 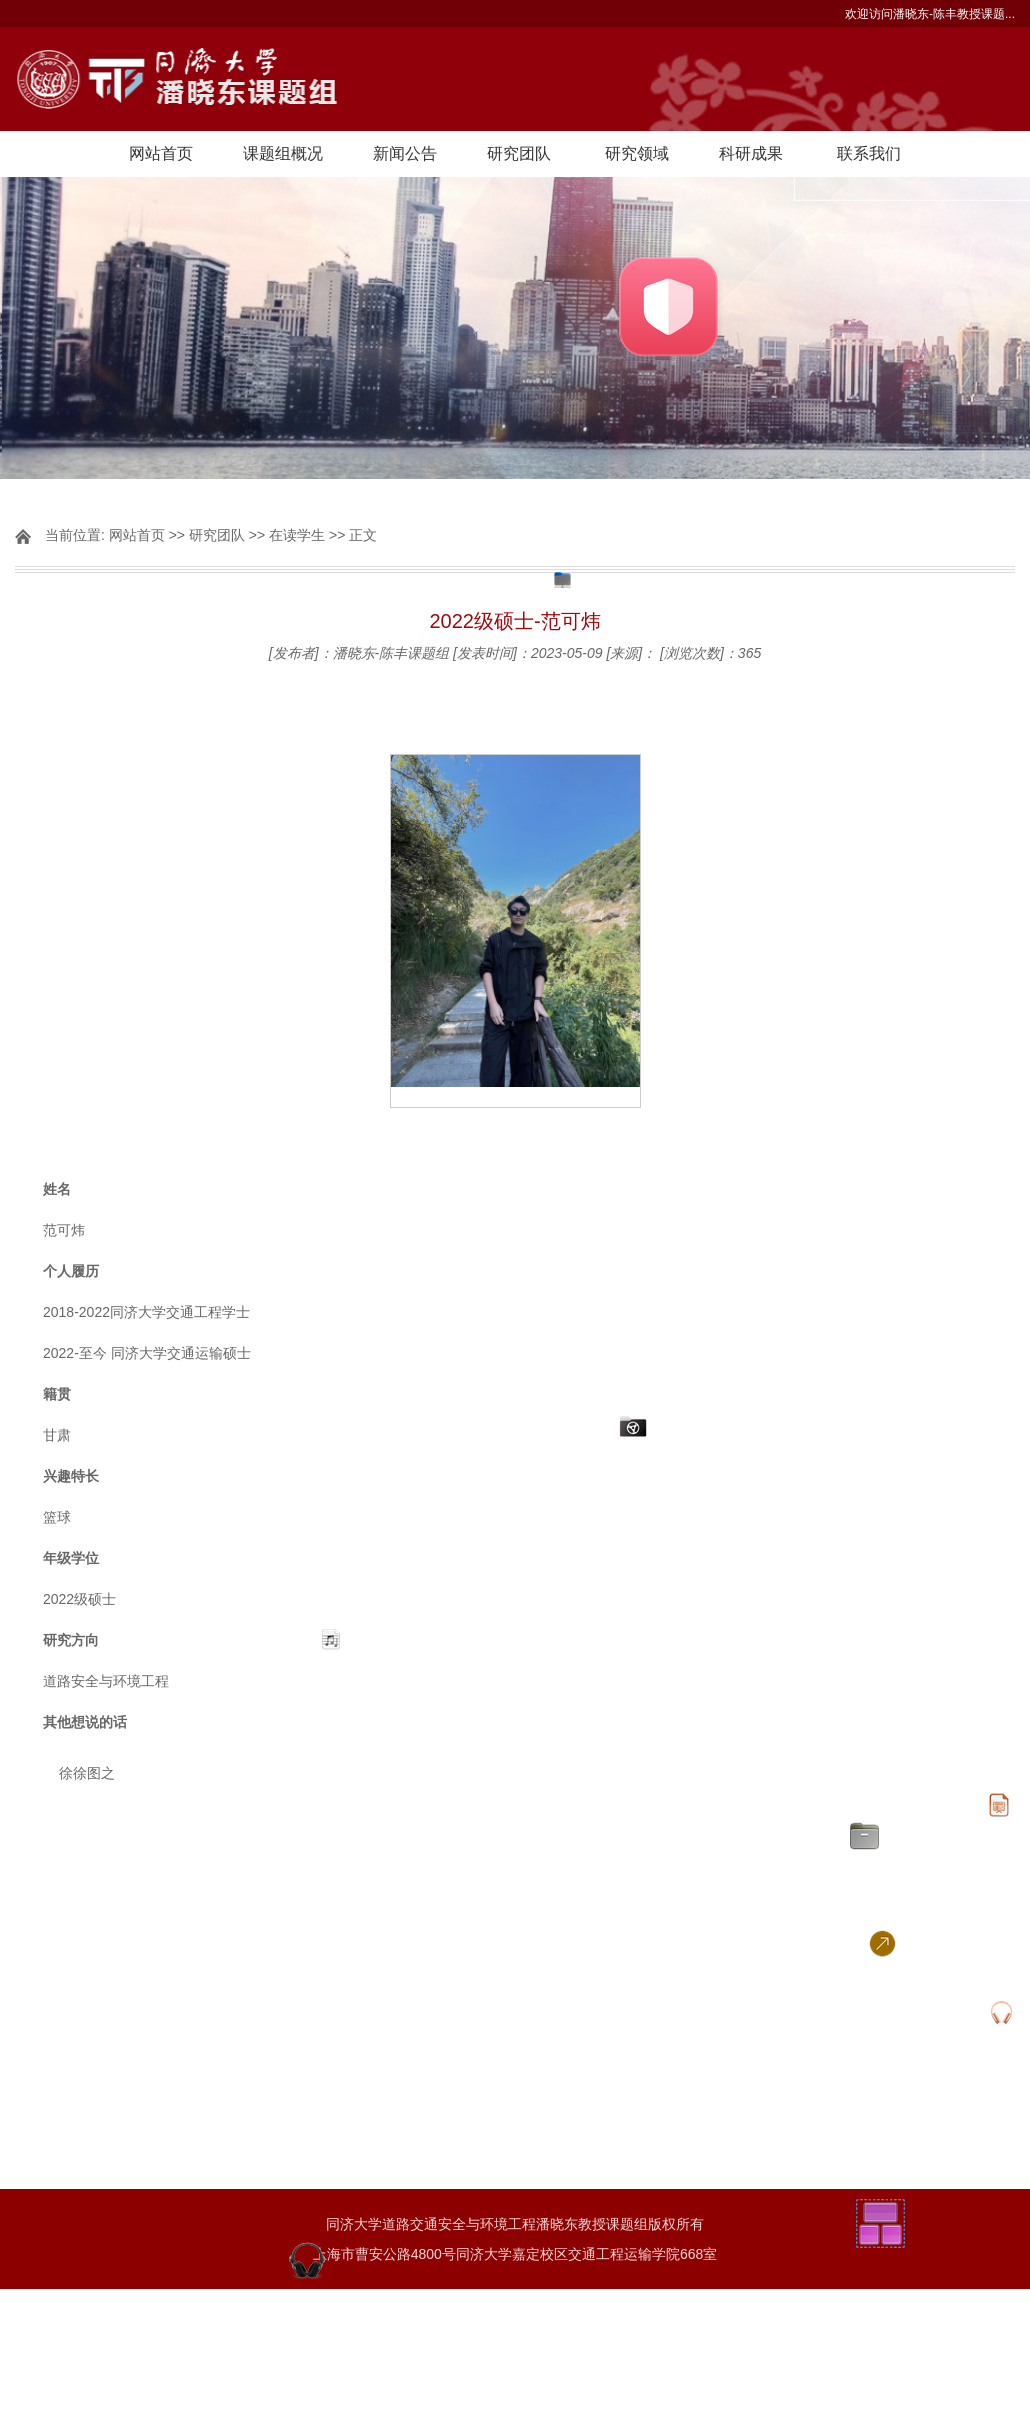 I want to click on open the file manager app, so click(x=864, y=1835).